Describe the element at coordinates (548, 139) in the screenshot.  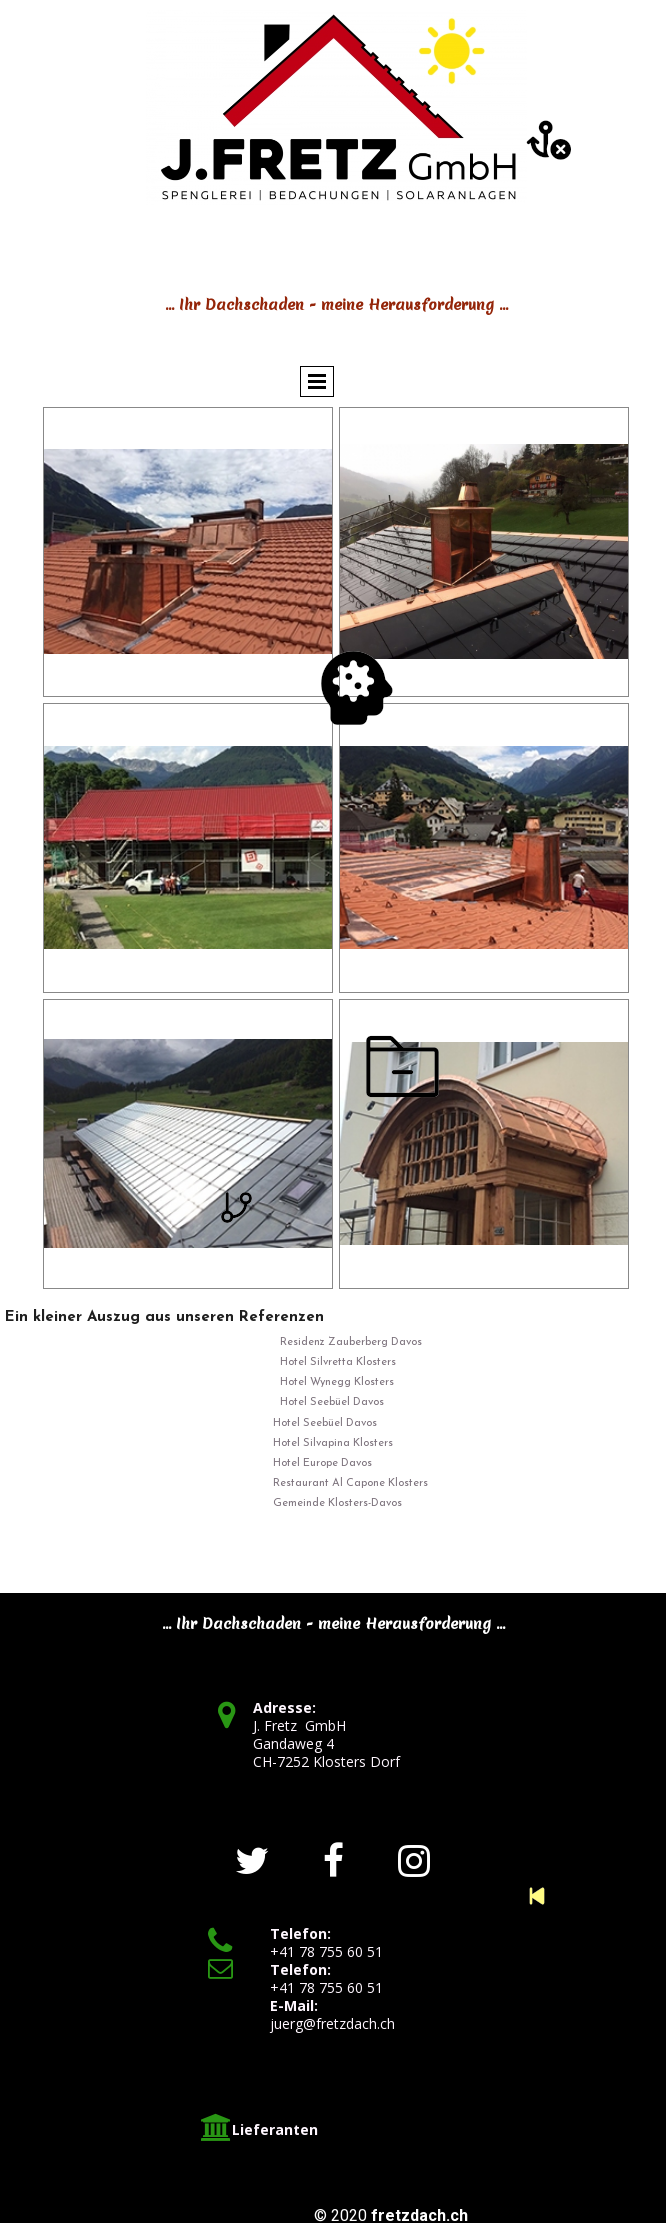
I see `remove a saved anchor point or location` at that location.